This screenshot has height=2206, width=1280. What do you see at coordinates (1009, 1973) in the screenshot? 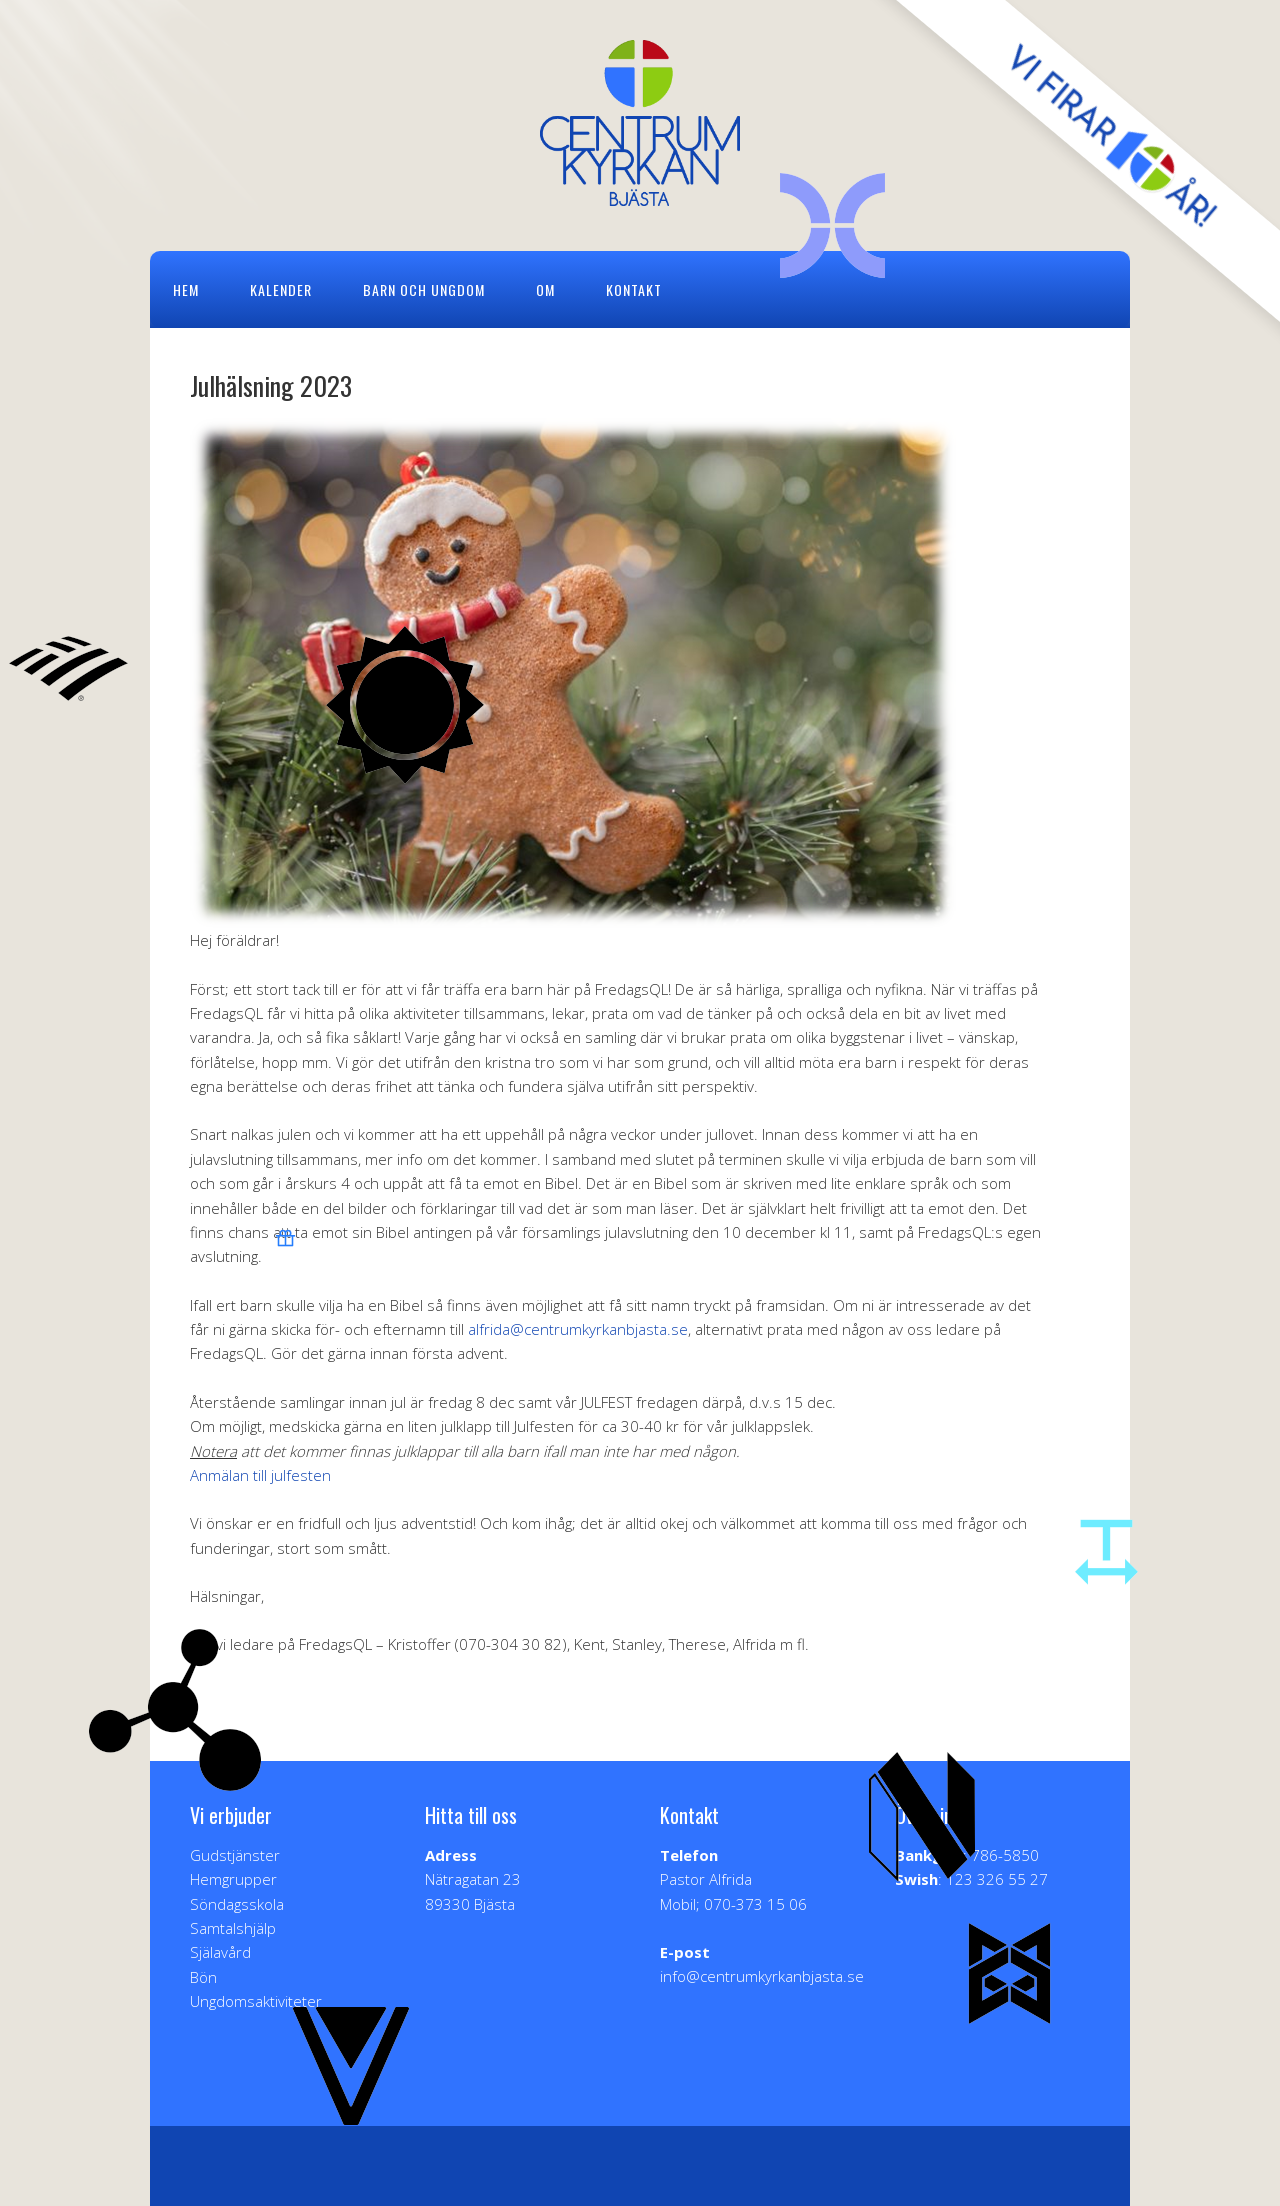
I see `backbone.js framework logo` at bounding box center [1009, 1973].